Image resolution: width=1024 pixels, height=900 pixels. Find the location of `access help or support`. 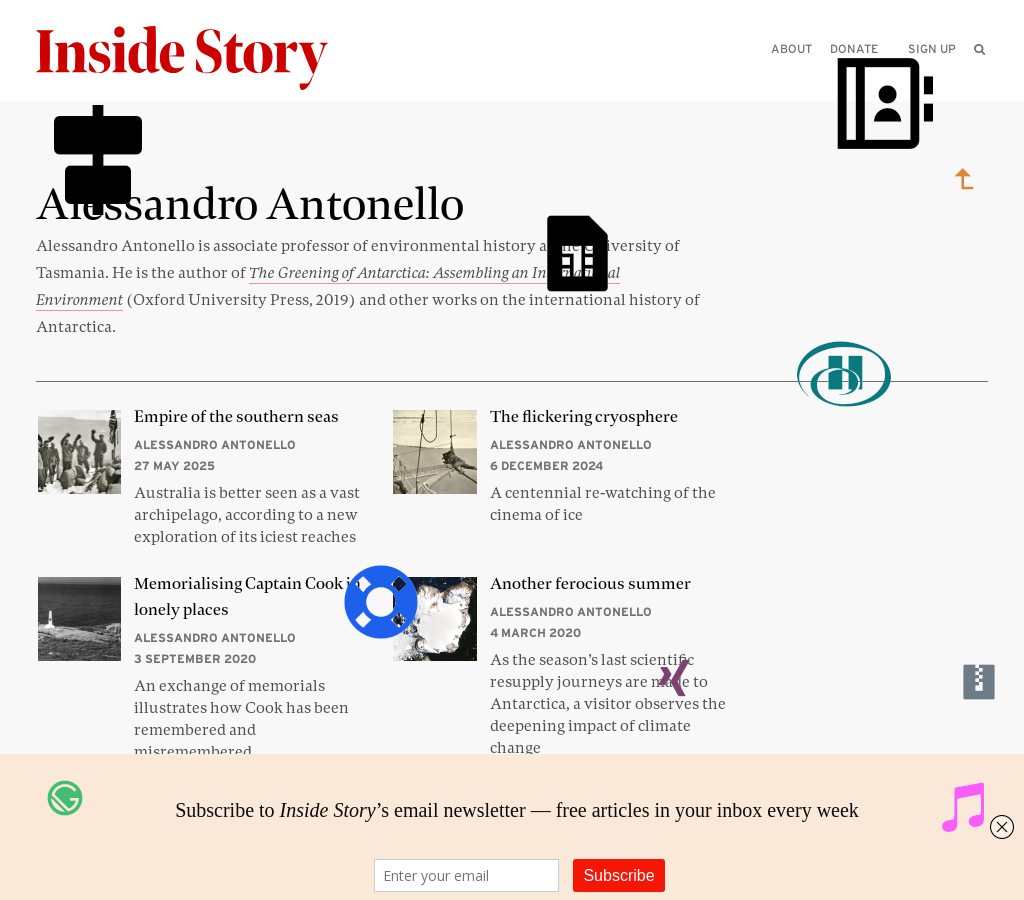

access help or support is located at coordinates (381, 602).